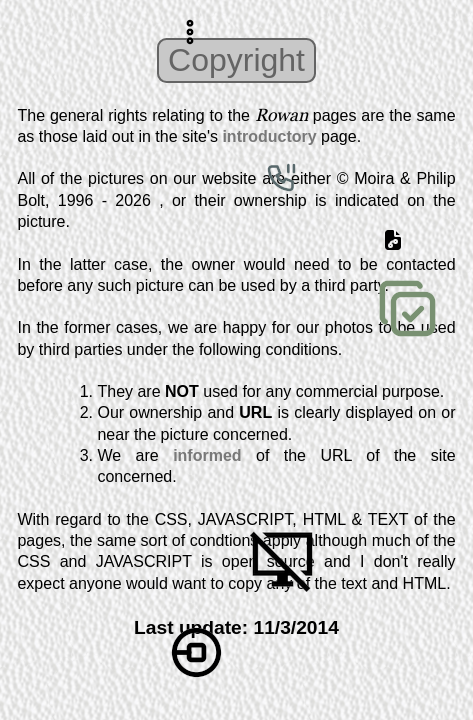 The image size is (473, 720). What do you see at coordinates (407, 308) in the screenshot?
I see `content copied successfully to clipboard` at bounding box center [407, 308].